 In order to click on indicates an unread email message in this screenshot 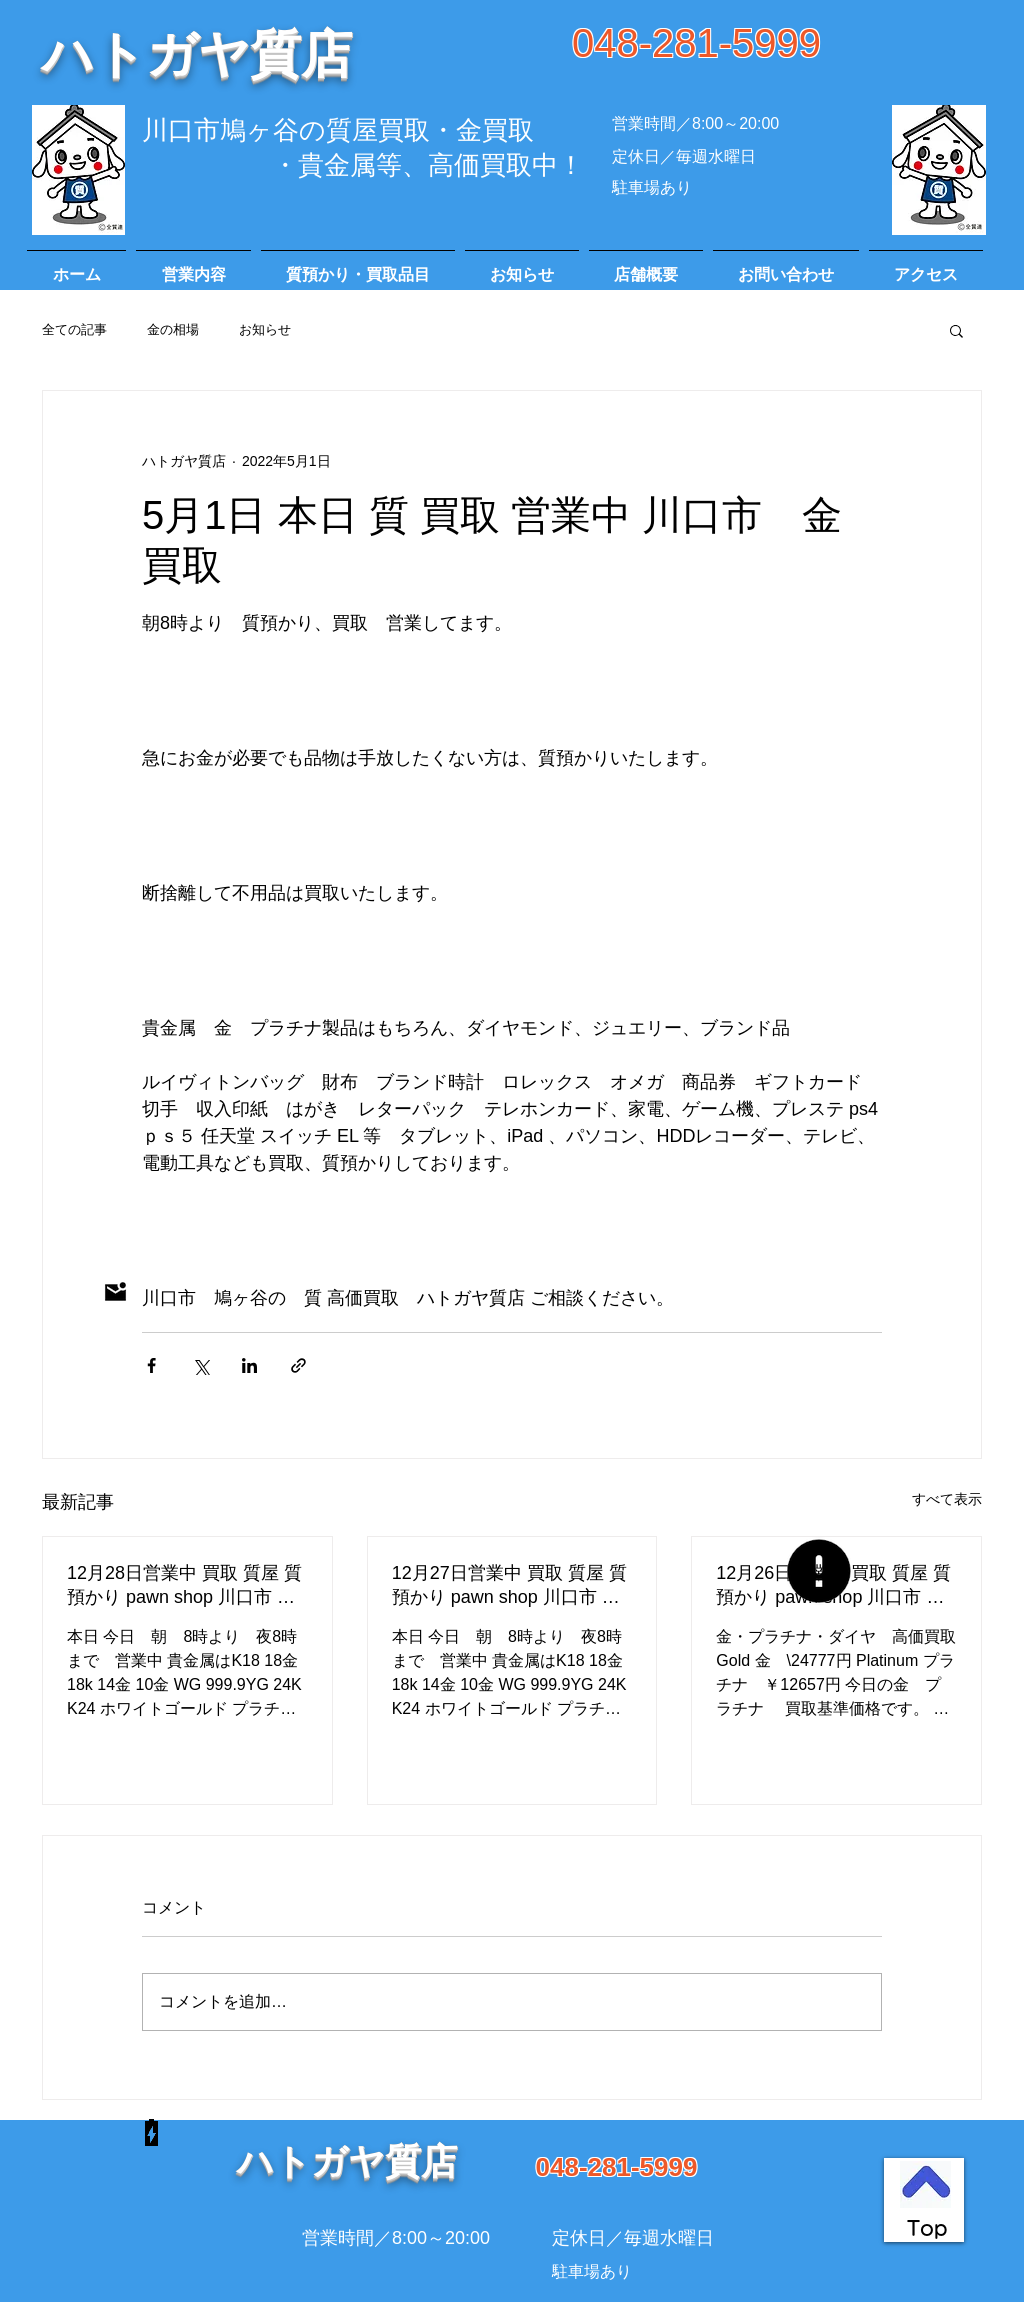, I will do `click(115, 1292)`.